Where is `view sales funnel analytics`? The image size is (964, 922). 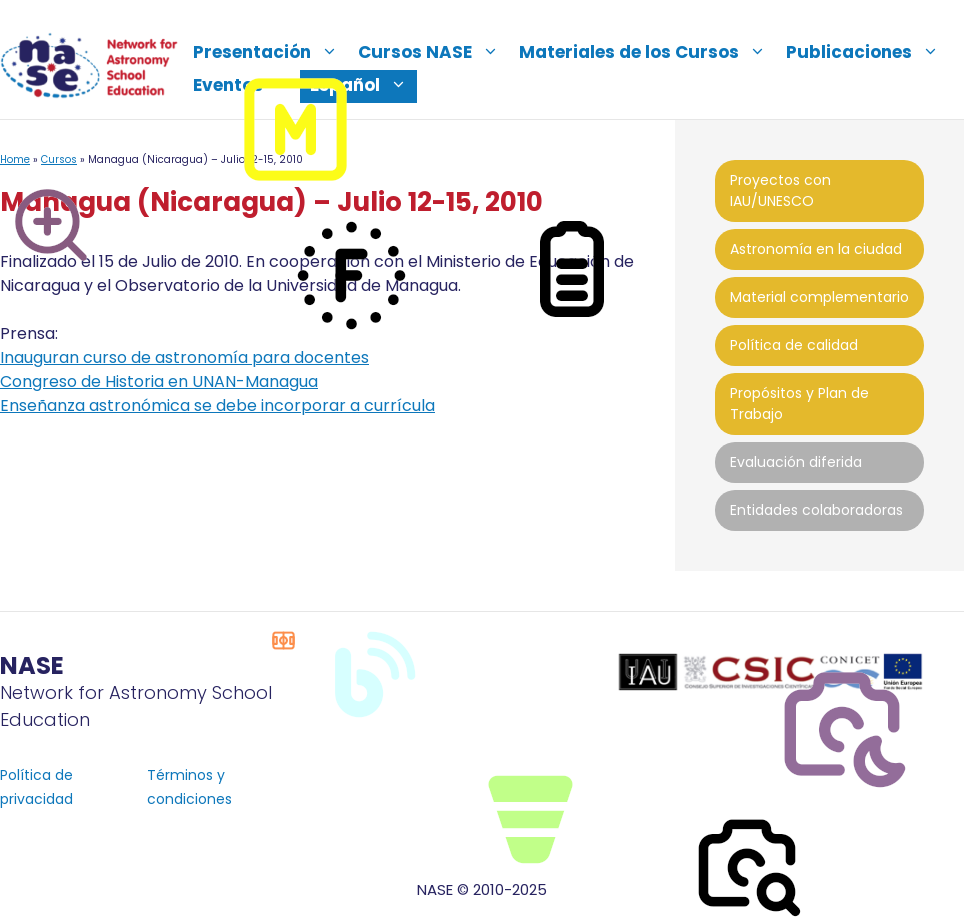
view sales funnel analytics is located at coordinates (530, 819).